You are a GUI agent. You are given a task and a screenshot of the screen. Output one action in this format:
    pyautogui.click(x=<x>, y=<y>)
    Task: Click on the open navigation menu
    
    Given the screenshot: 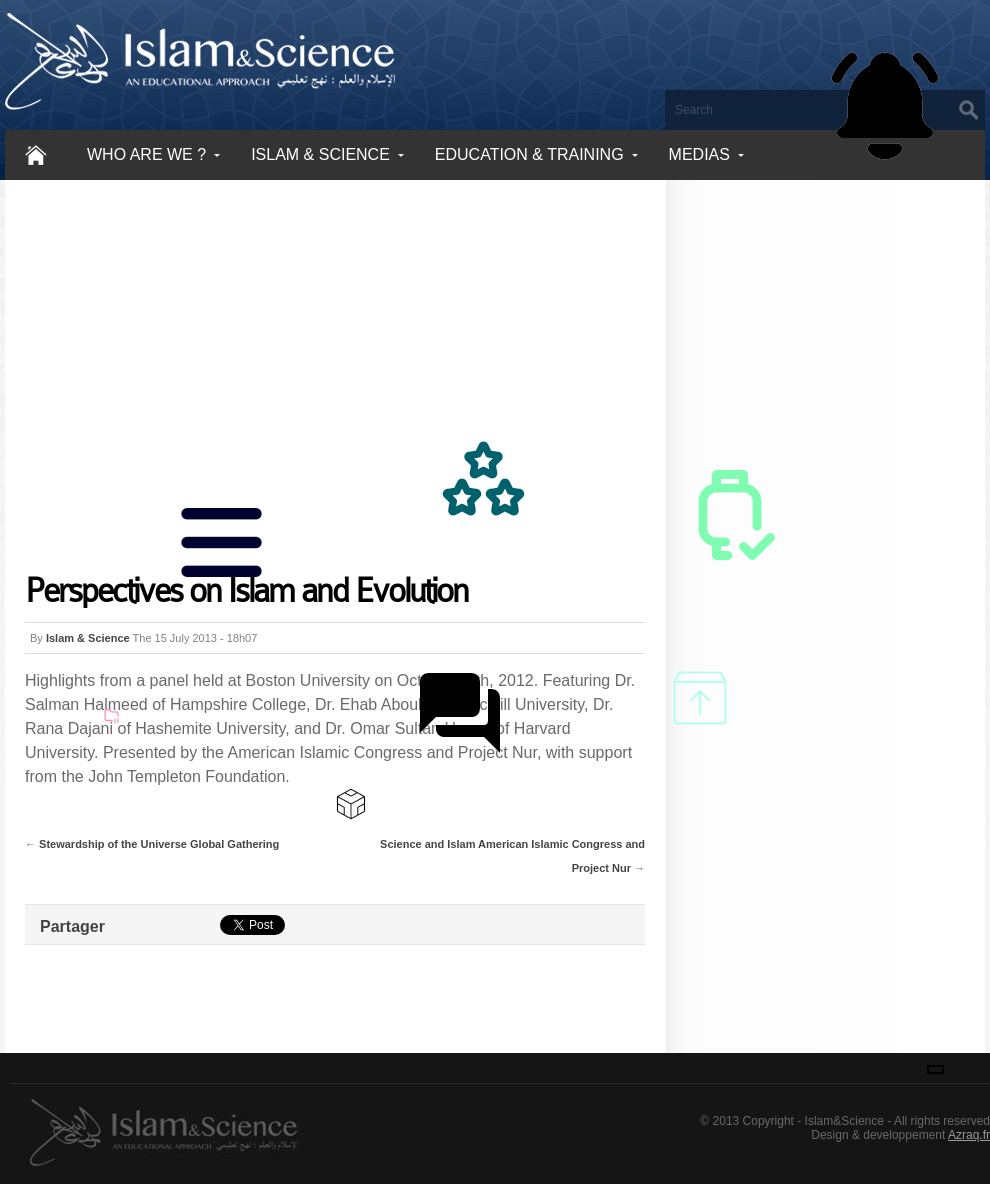 What is the action you would take?
    pyautogui.click(x=221, y=542)
    